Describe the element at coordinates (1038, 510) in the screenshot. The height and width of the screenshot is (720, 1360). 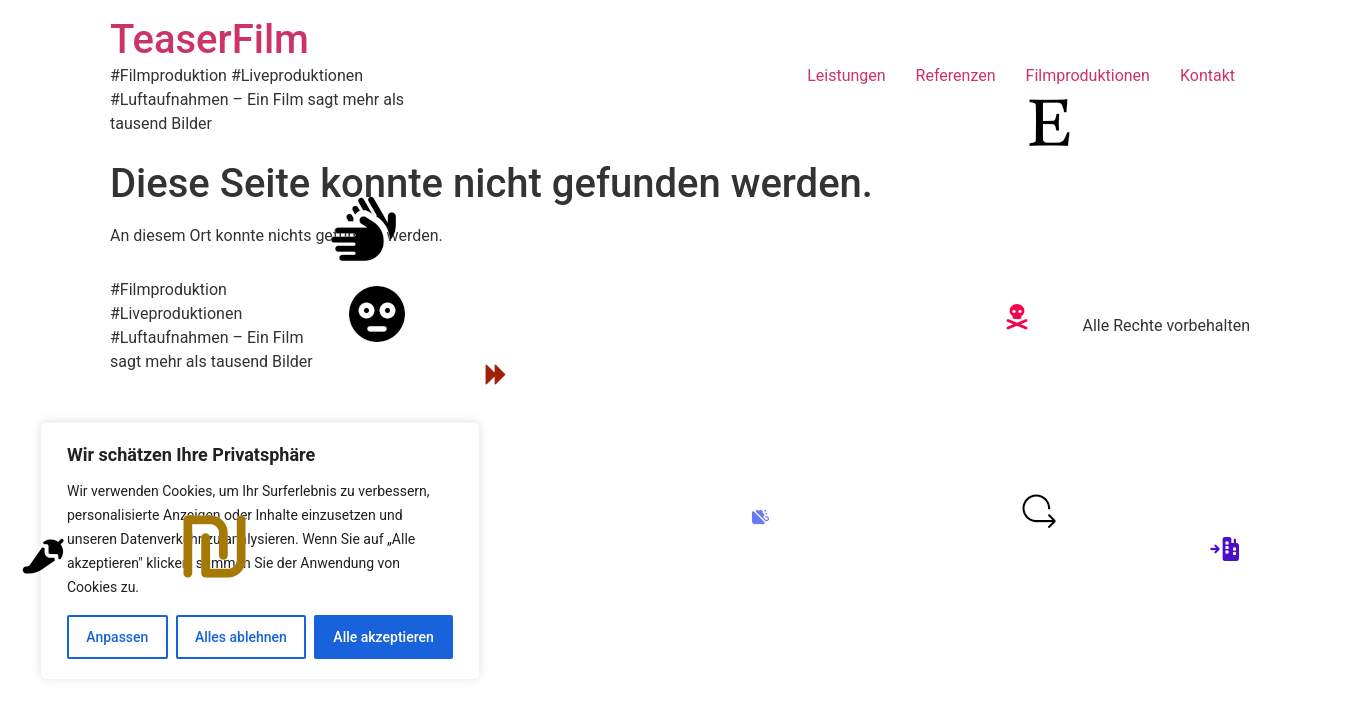
I see `view iteration or sprint cycles` at that location.